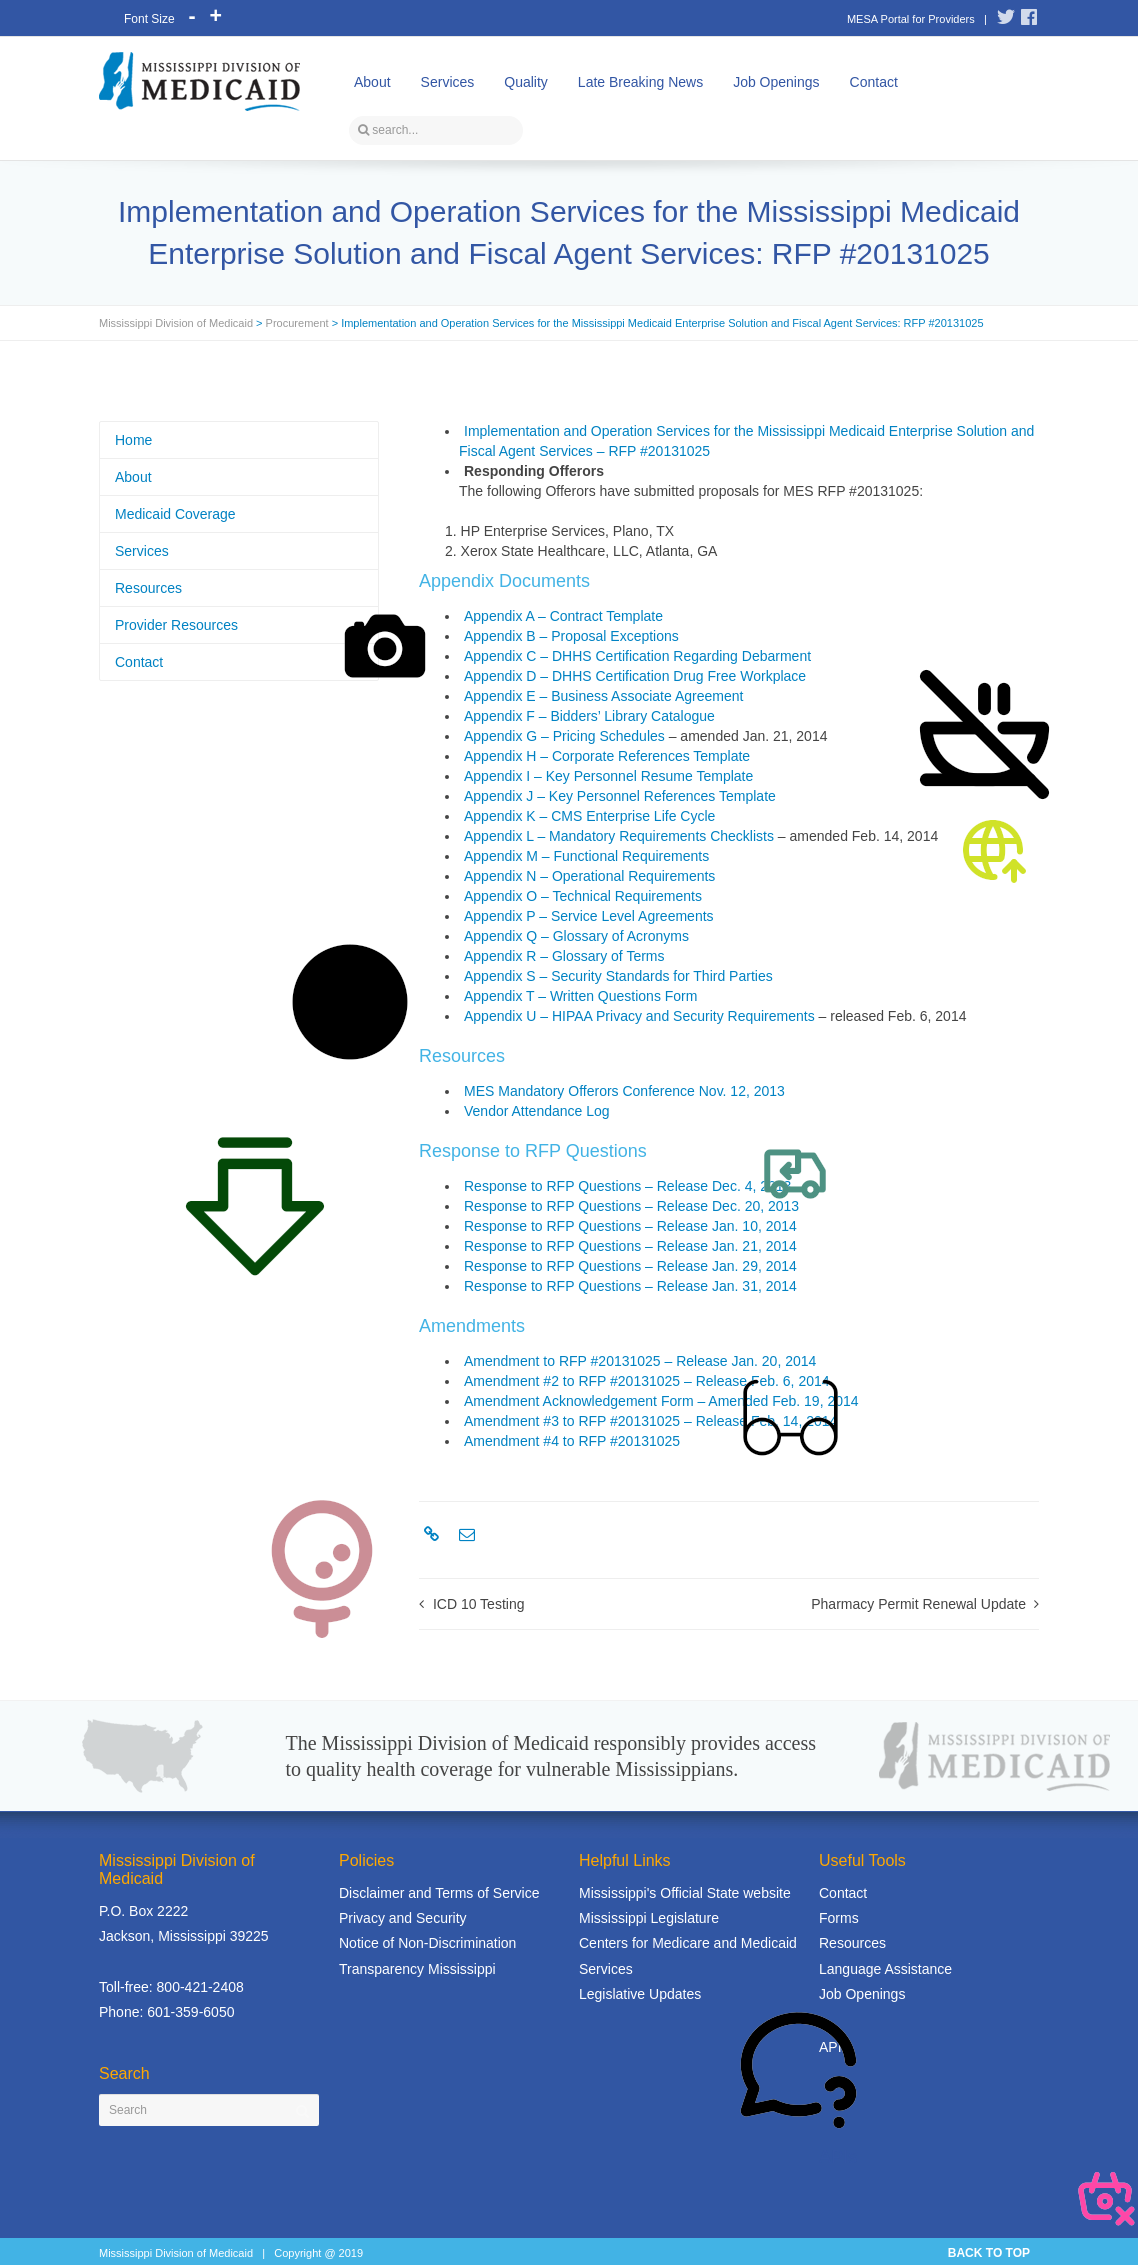 This screenshot has width=1138, height=2265. What do you see at coordinates (385, 646) in the screenshot?
I see `take a photo` at bounding box center [385, 646].